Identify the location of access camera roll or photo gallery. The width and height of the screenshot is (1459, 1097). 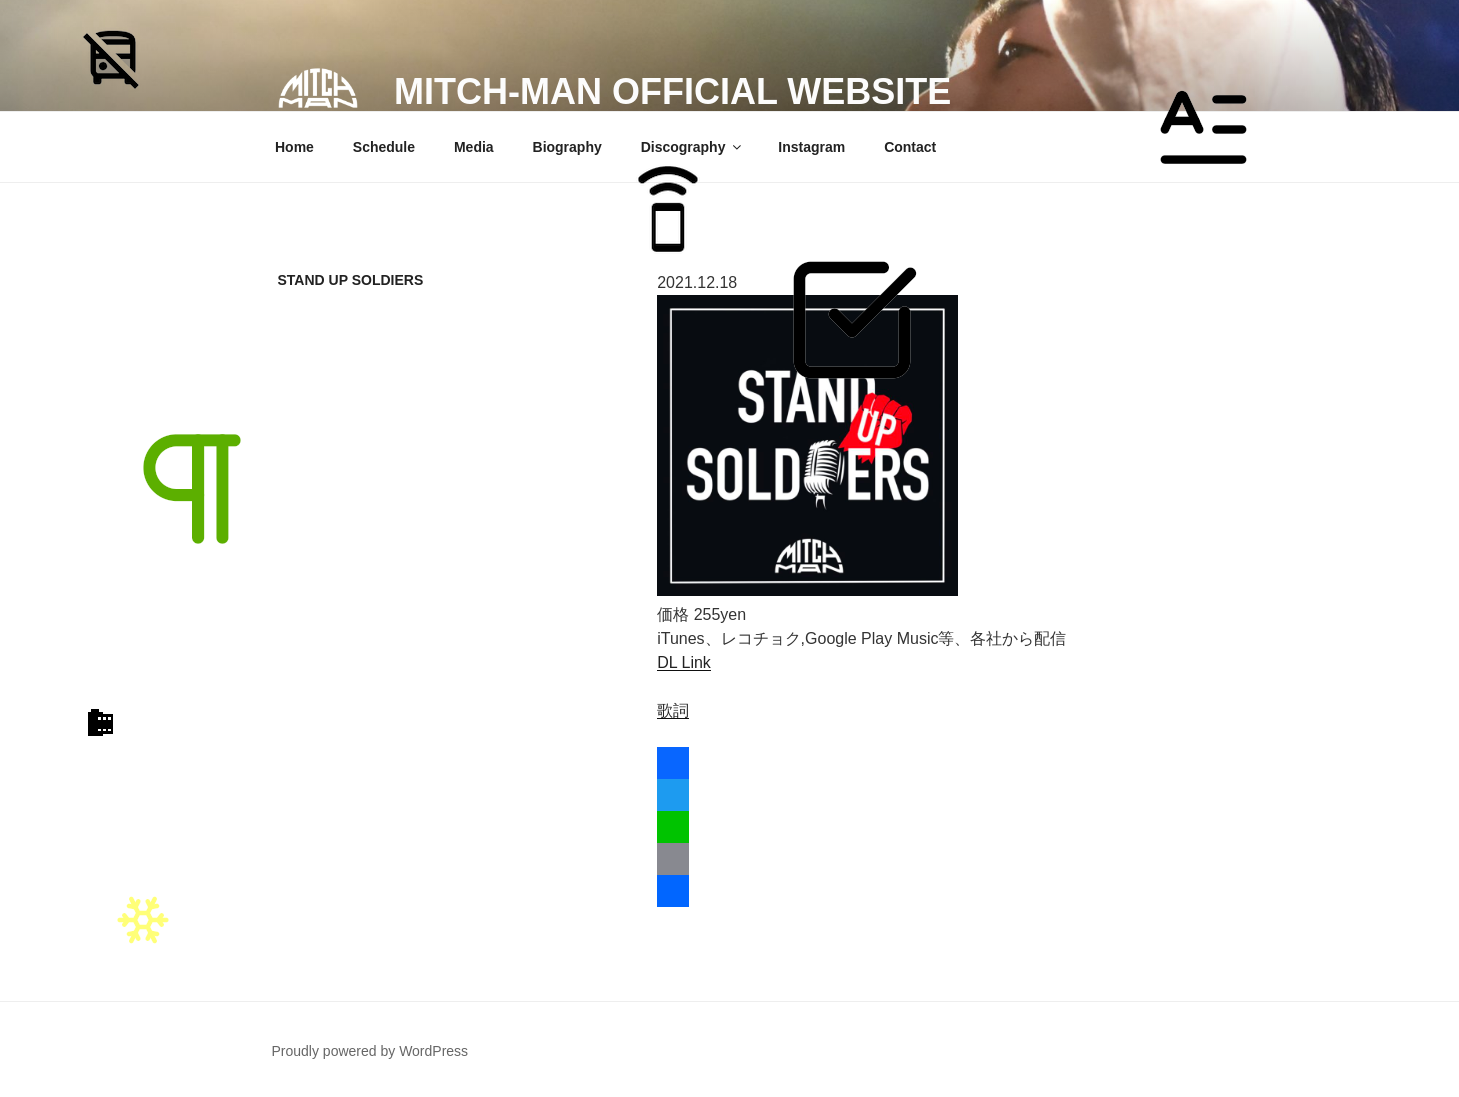
(100, 723).